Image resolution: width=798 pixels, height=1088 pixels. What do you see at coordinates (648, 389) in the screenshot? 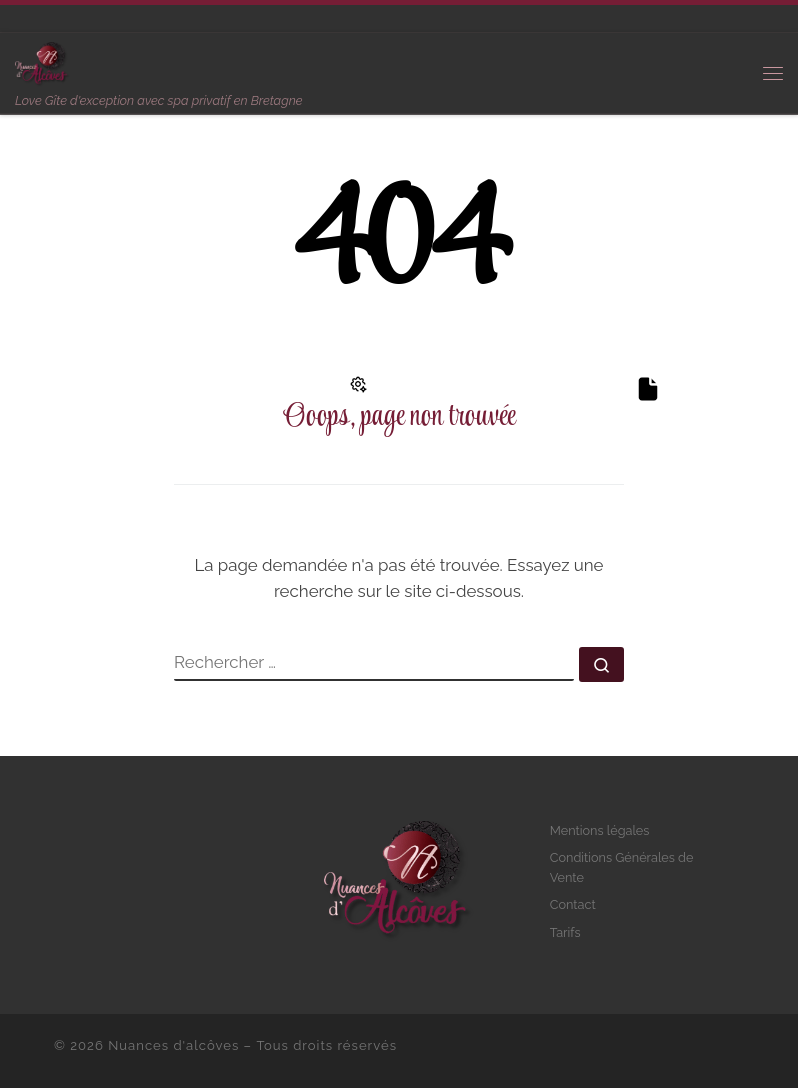
I see `open or view a file` at bounding box center [648, 389].